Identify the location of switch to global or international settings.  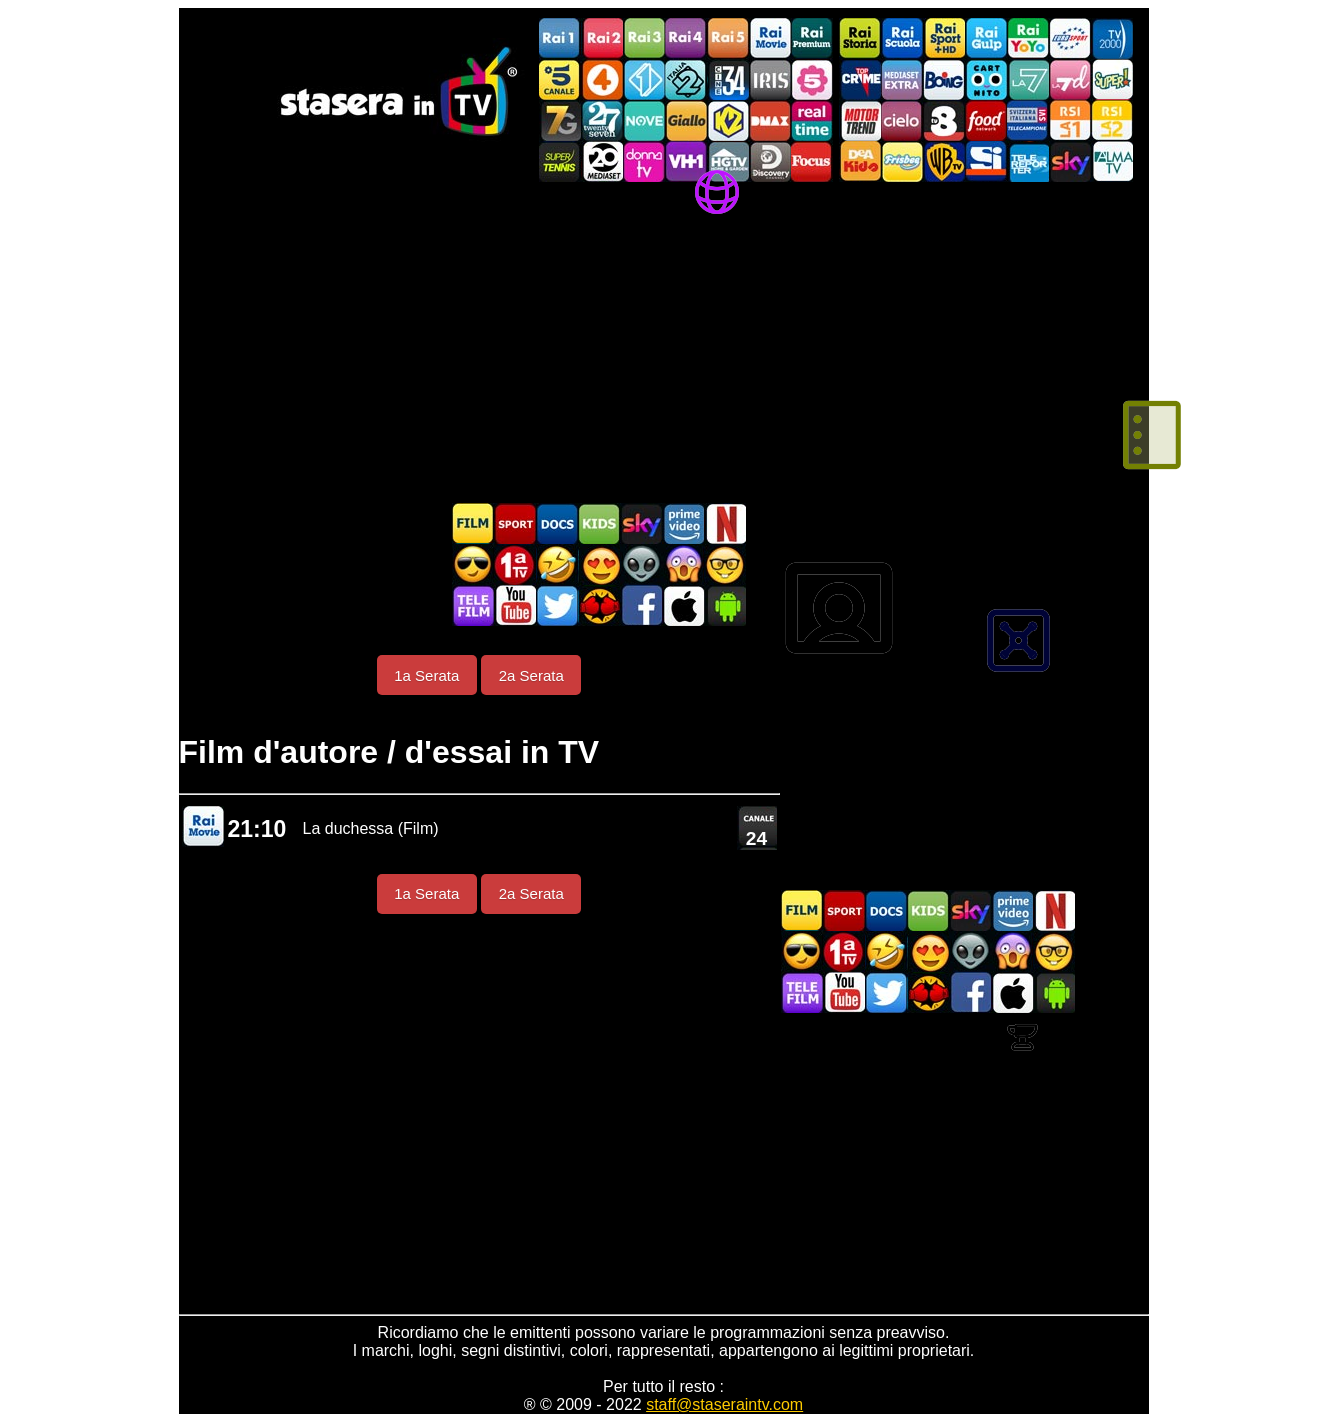
(717, 192).